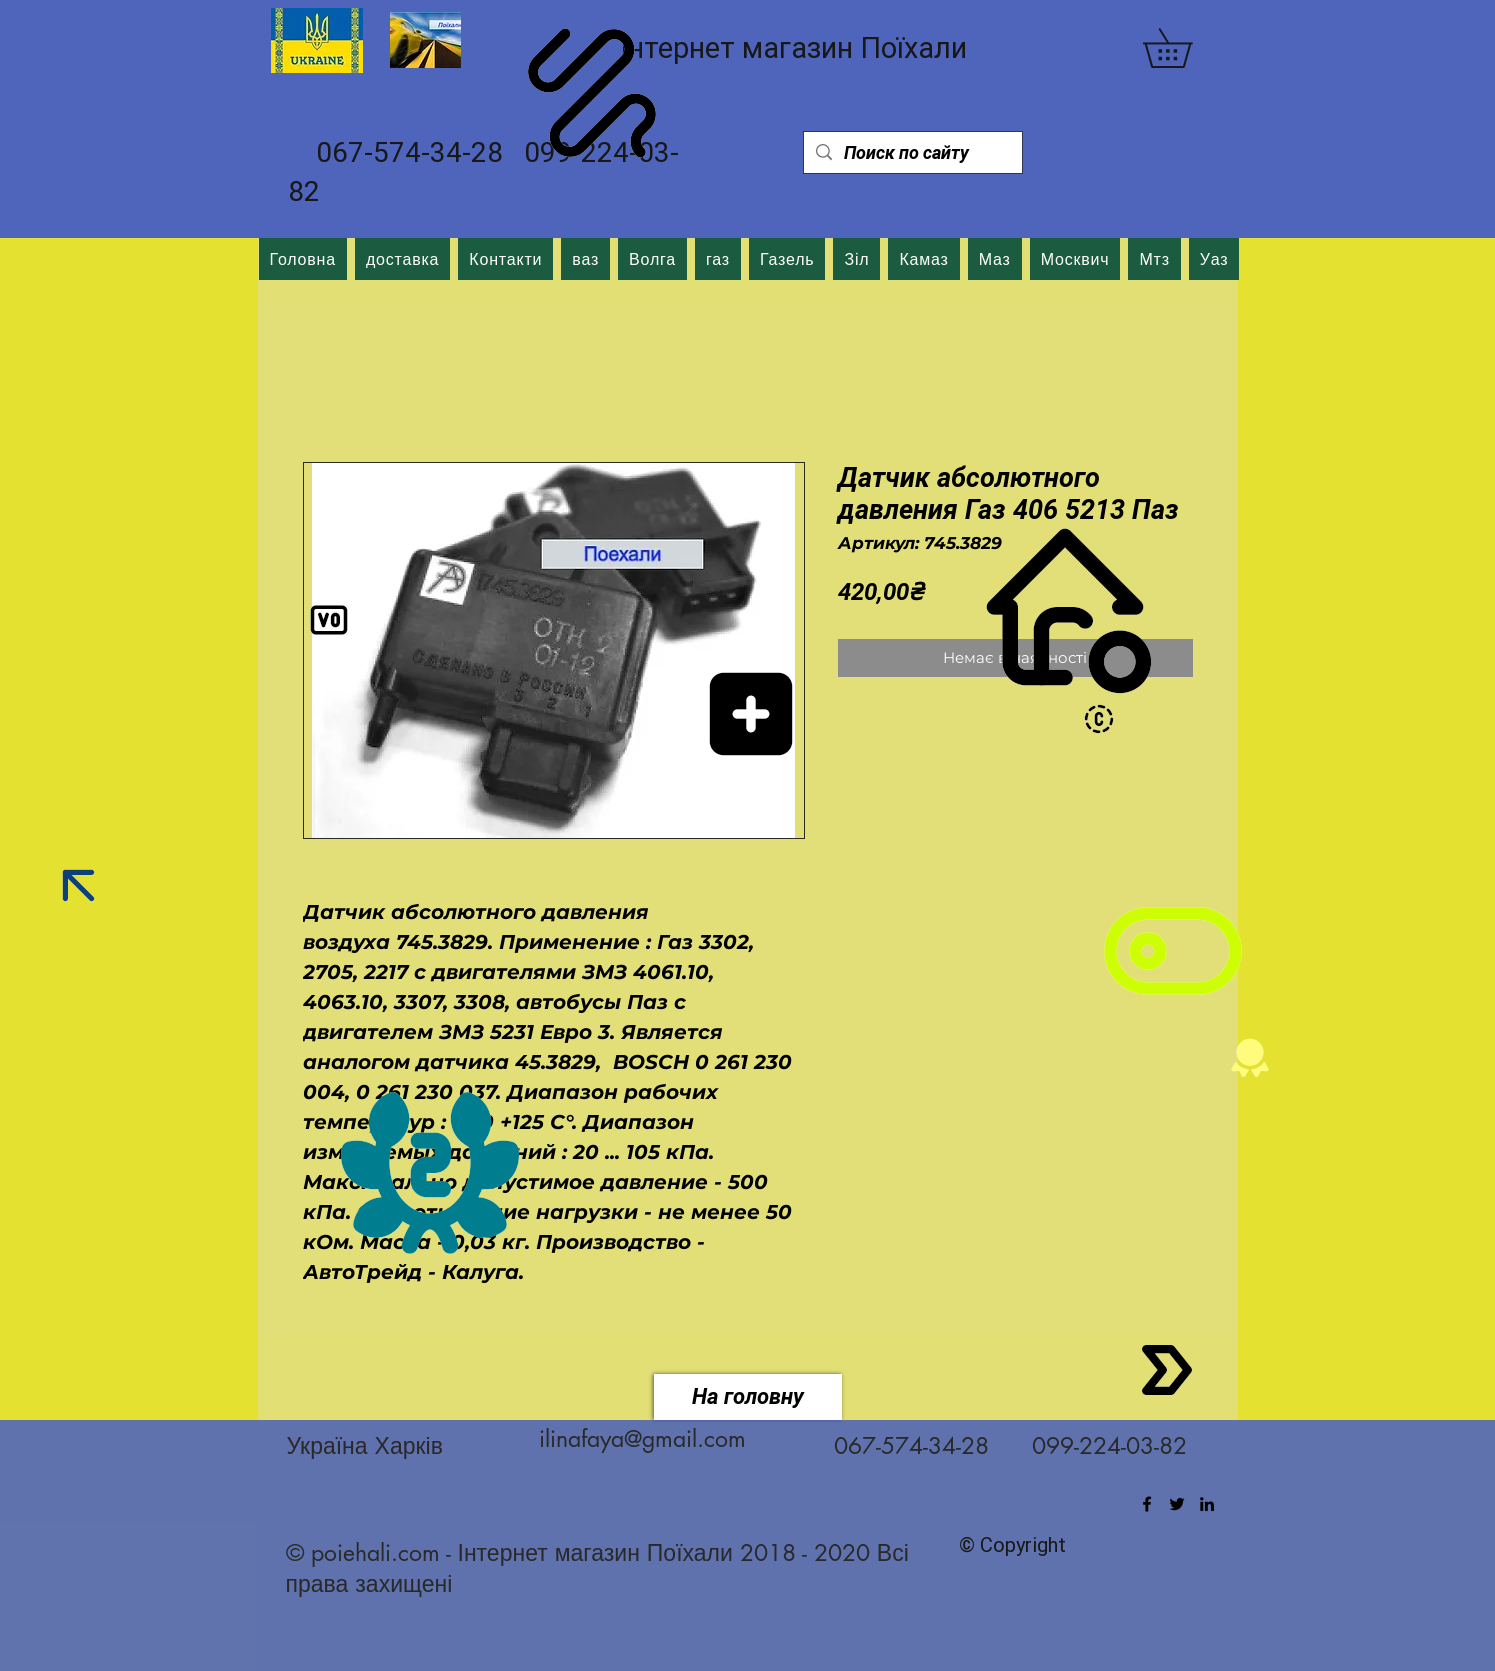 This screenshot has height=1671, width=1495. What do you see at coordinates (1173, 951) in the screenshot?
I see `toggle switch in off position` at bounding box center [1173, 951].